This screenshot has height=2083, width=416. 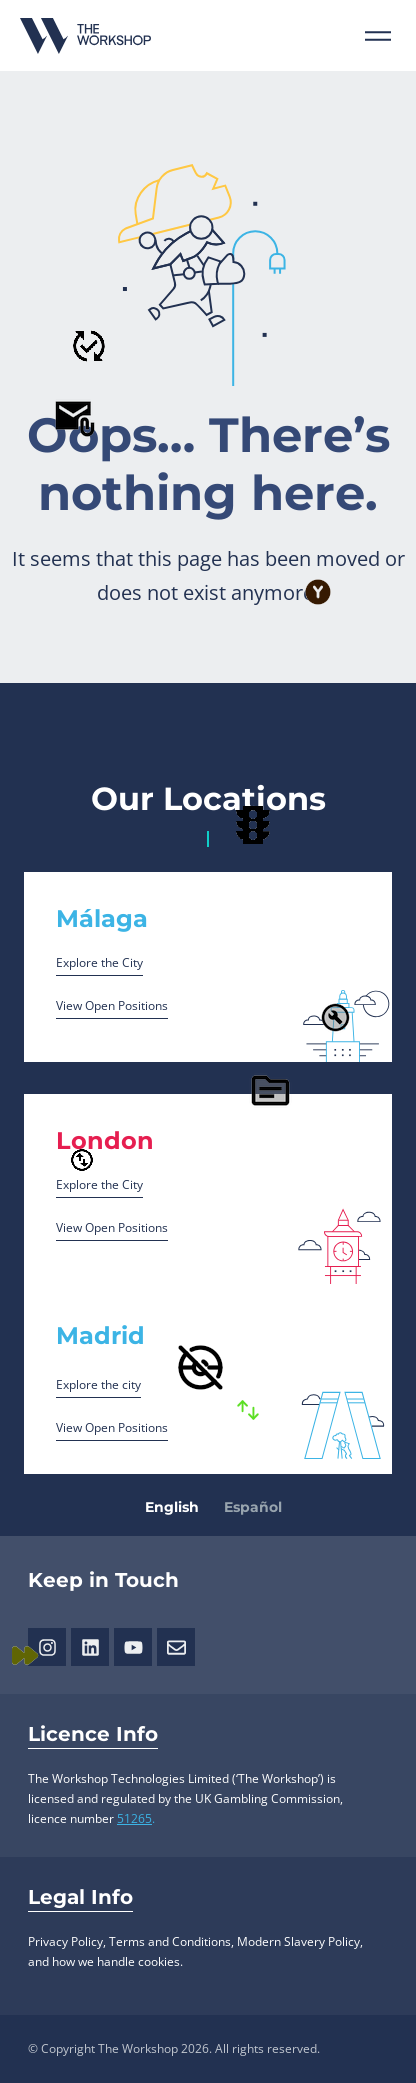 What do you see at coordinates (248, 1410) in the screenshot?
I see `switch the order of items vertically` at bounding box center [248, 1410].